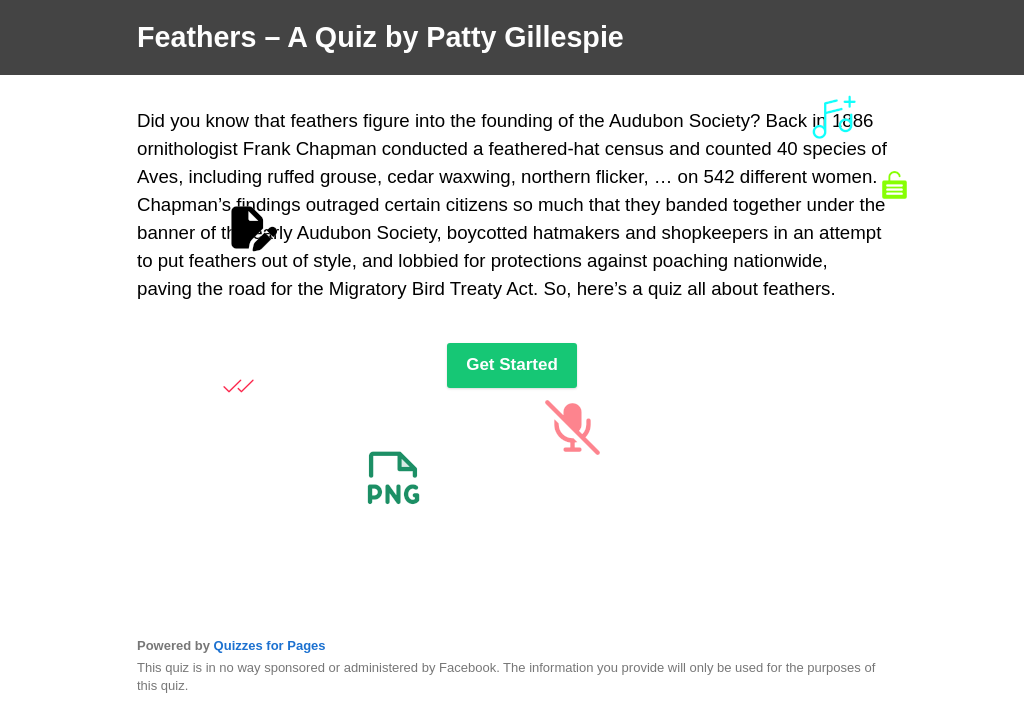  What do you see at coordinates (894, 186) in the screenshot?
I see `unlocked or unsecured state` at bounding box center [894, 186].